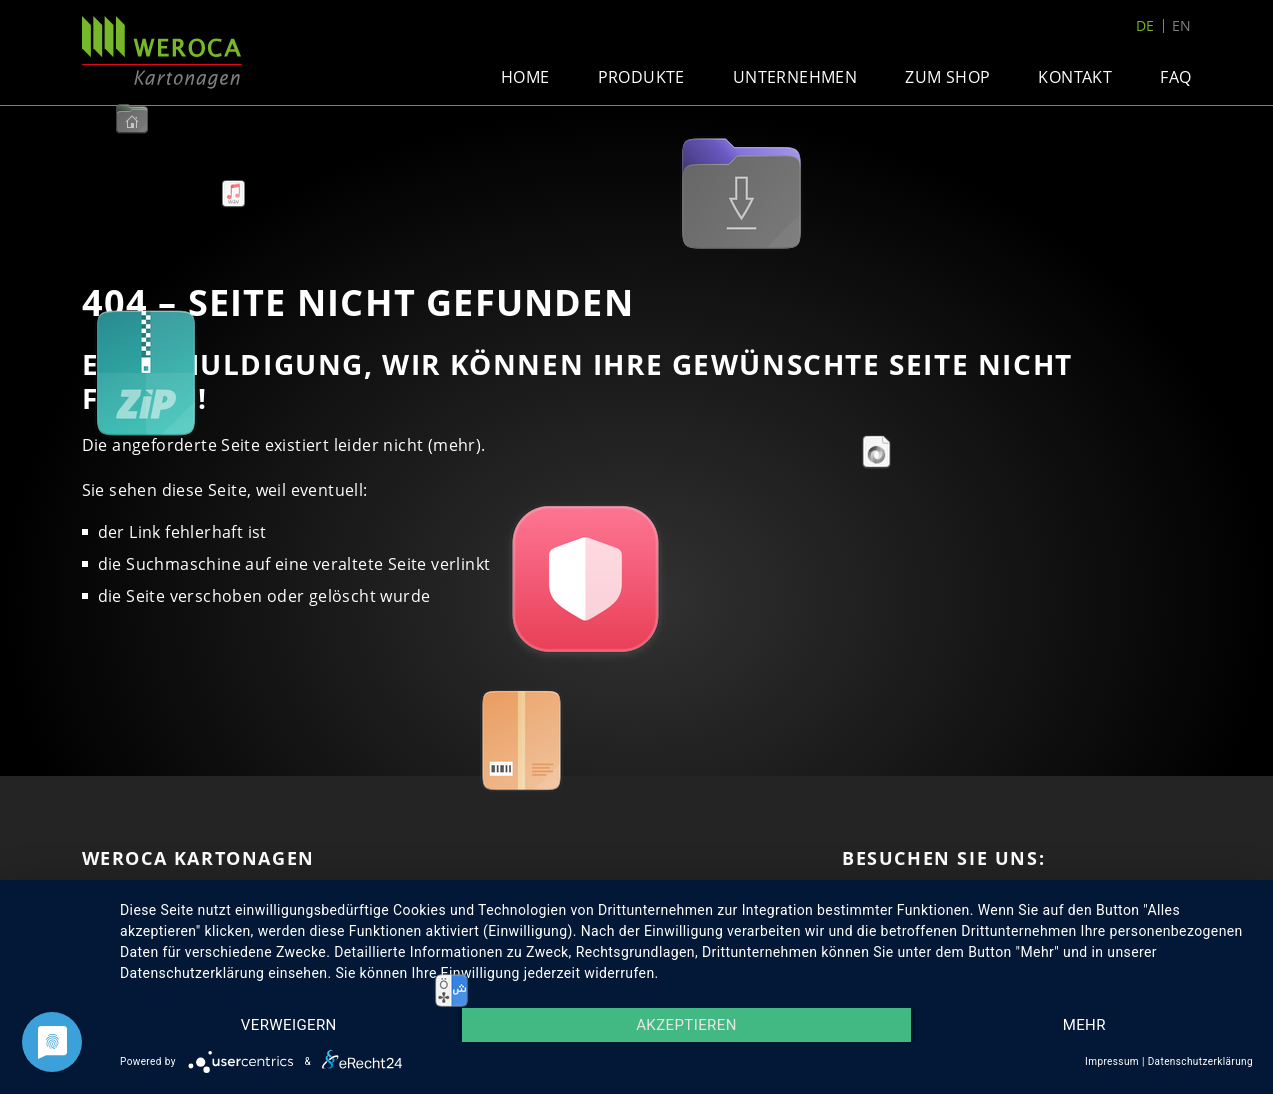  I want to click on open the GNOME Characters app, so click(451, 990).